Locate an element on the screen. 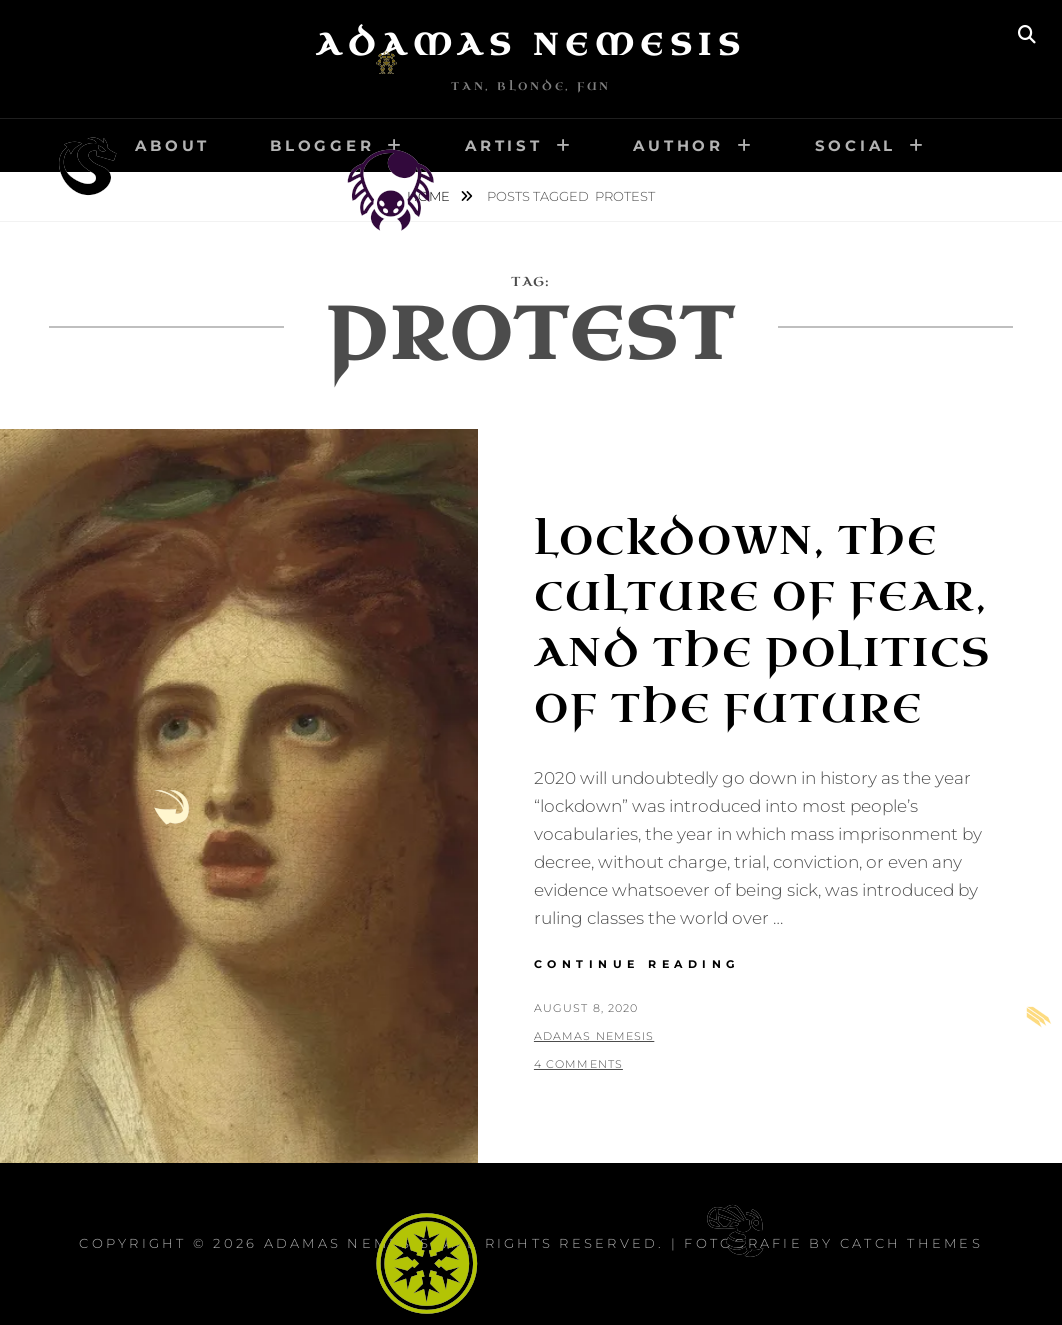 The image size is (1062, 1325). indicates a wasp or bee enemy type is located at coordinates (735, 1230).